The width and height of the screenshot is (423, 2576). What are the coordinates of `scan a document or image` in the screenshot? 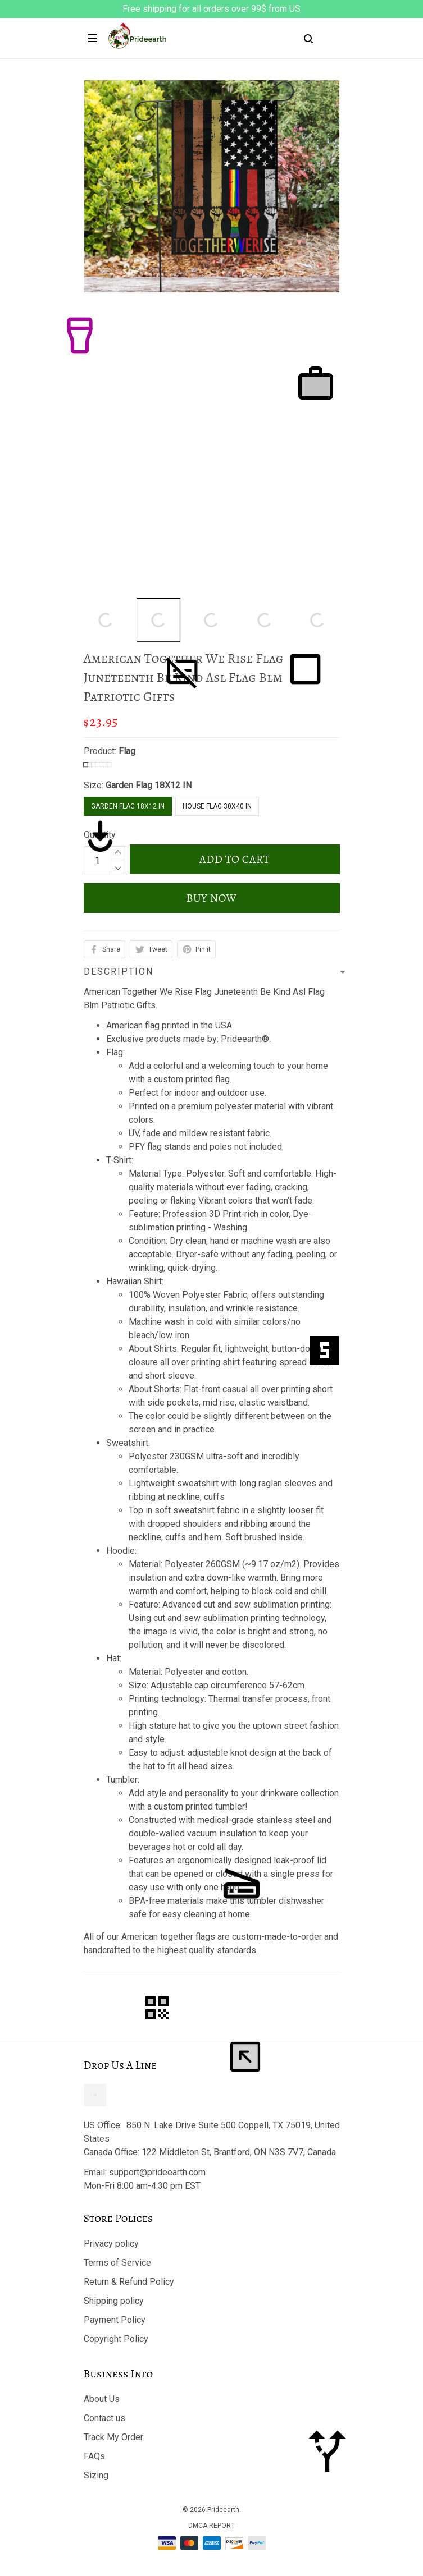 It's located at (242, 1882).